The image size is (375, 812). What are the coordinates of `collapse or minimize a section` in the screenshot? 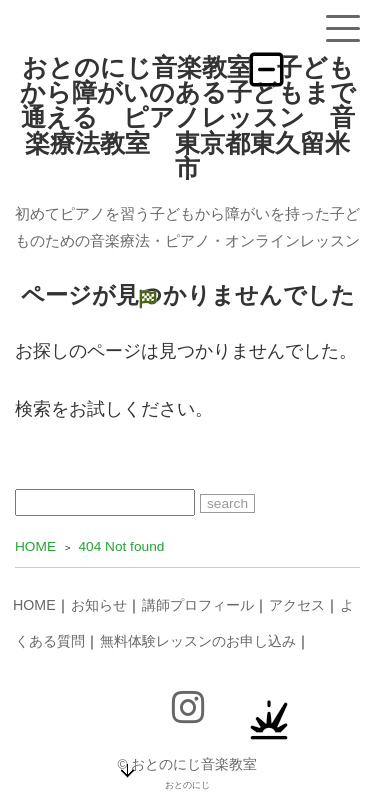 It's located at (266, 69).